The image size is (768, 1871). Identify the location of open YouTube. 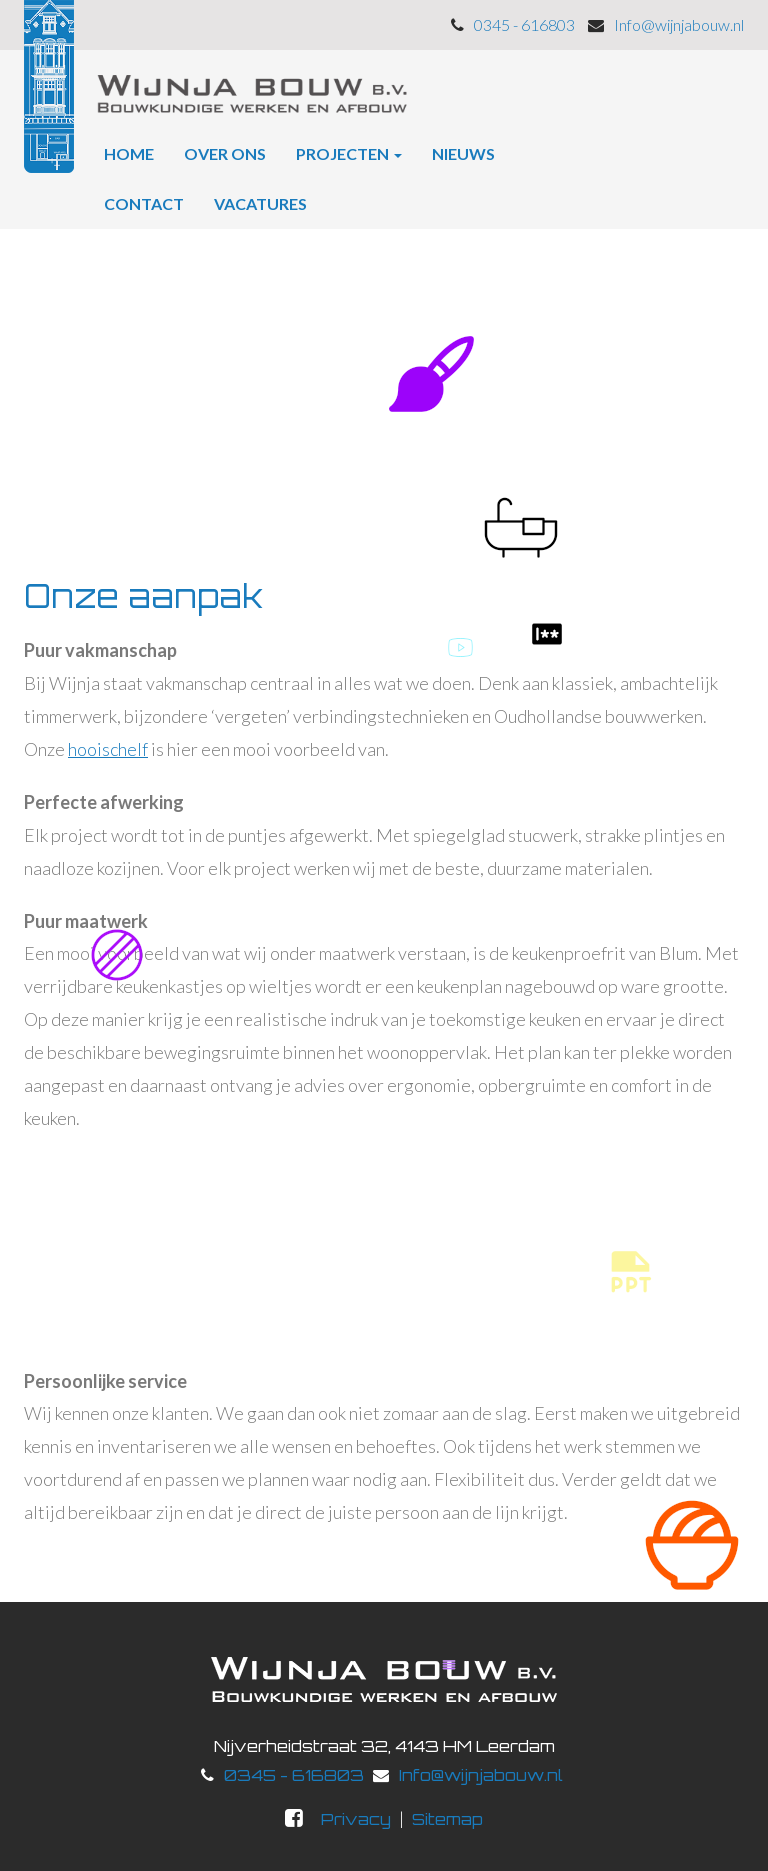
(460, 647).